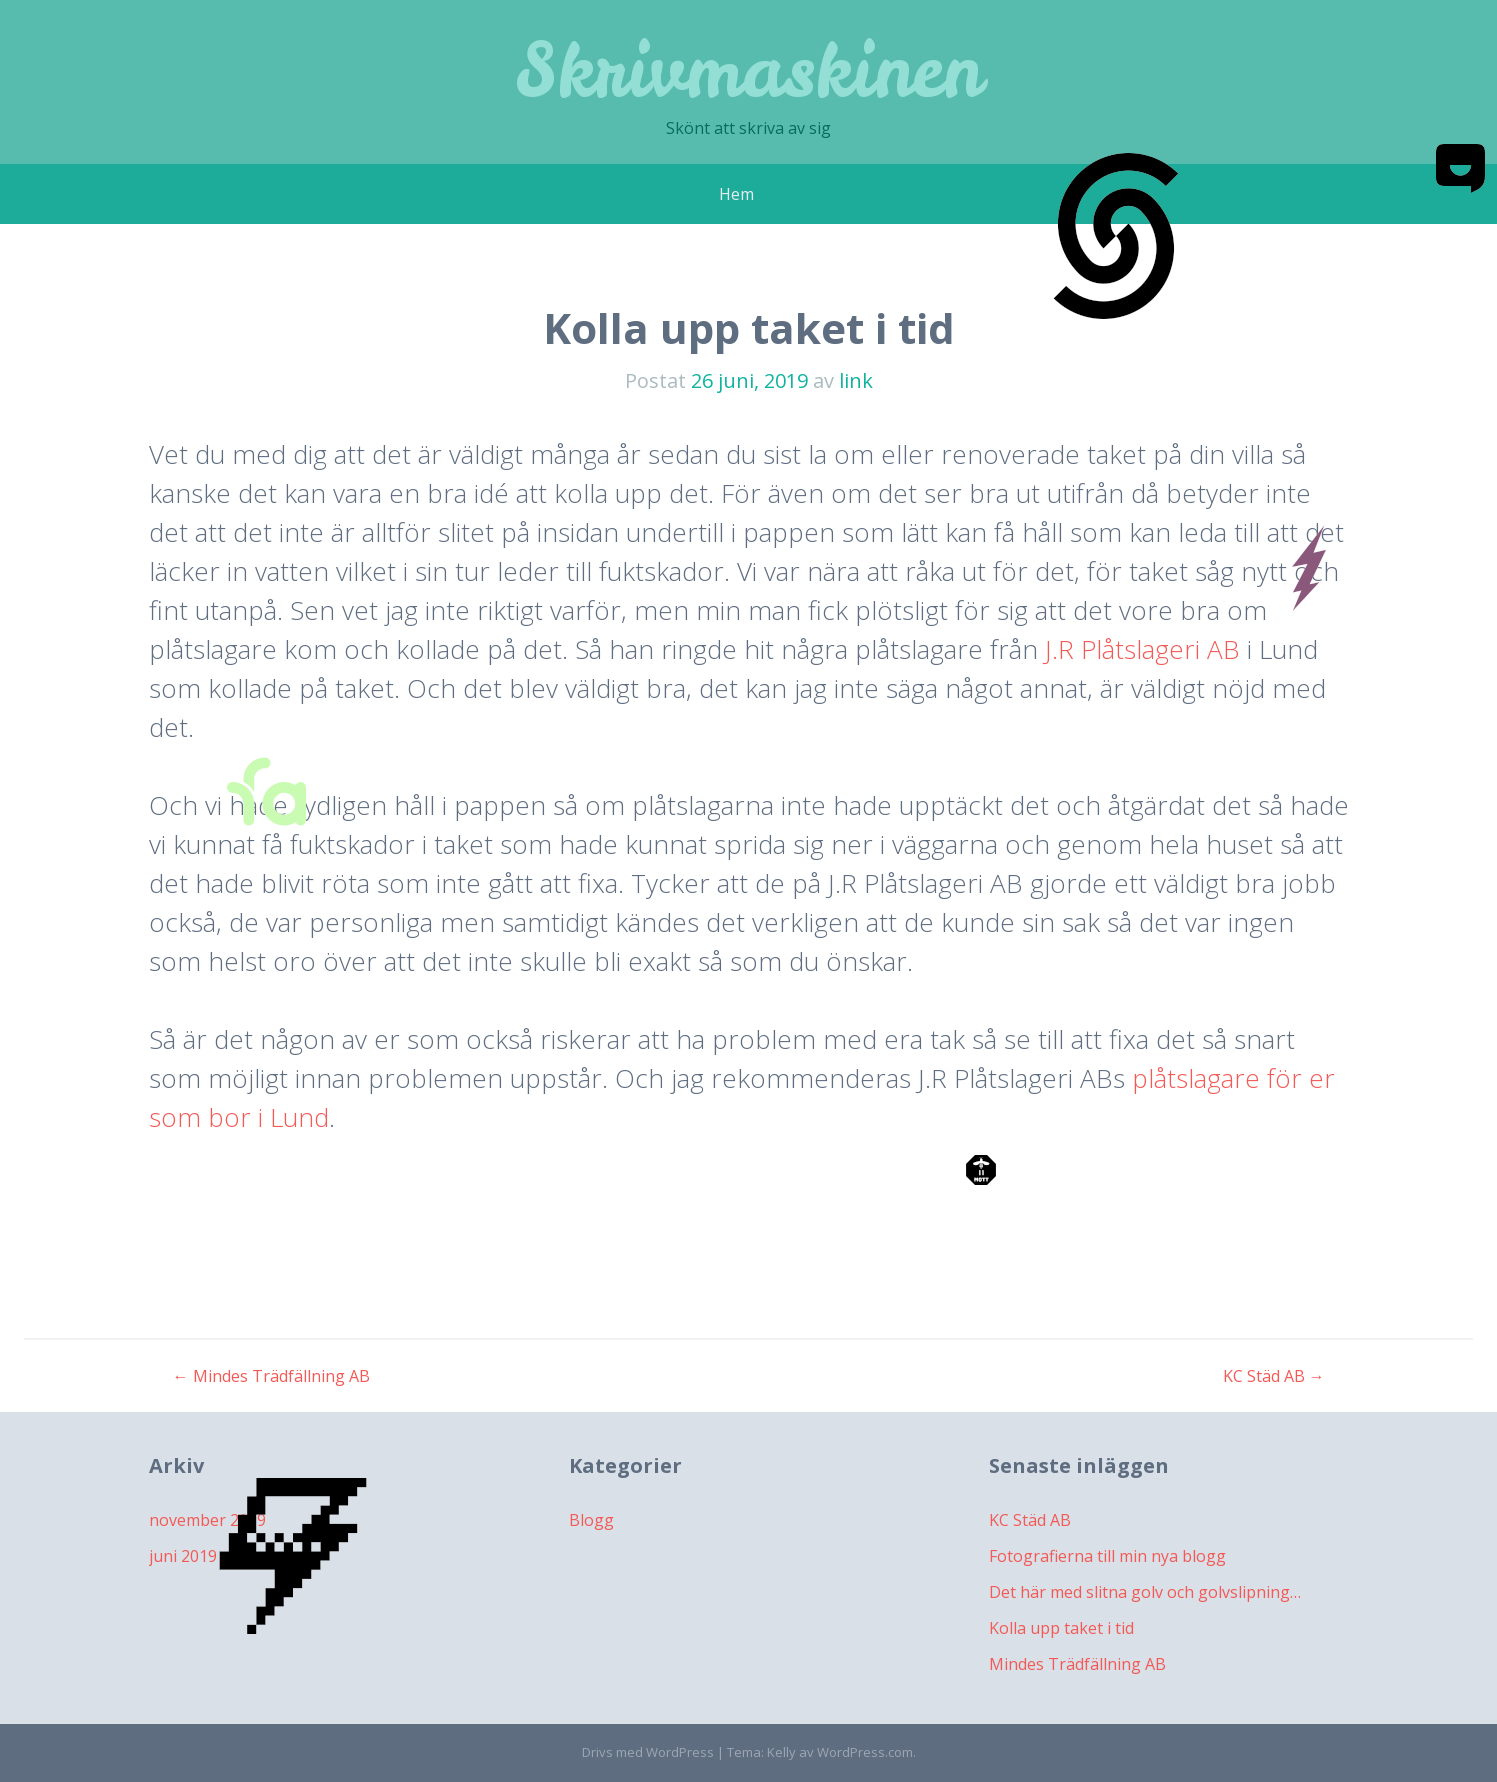  I want to click on open game jolt app or website, so click(293, 1556).